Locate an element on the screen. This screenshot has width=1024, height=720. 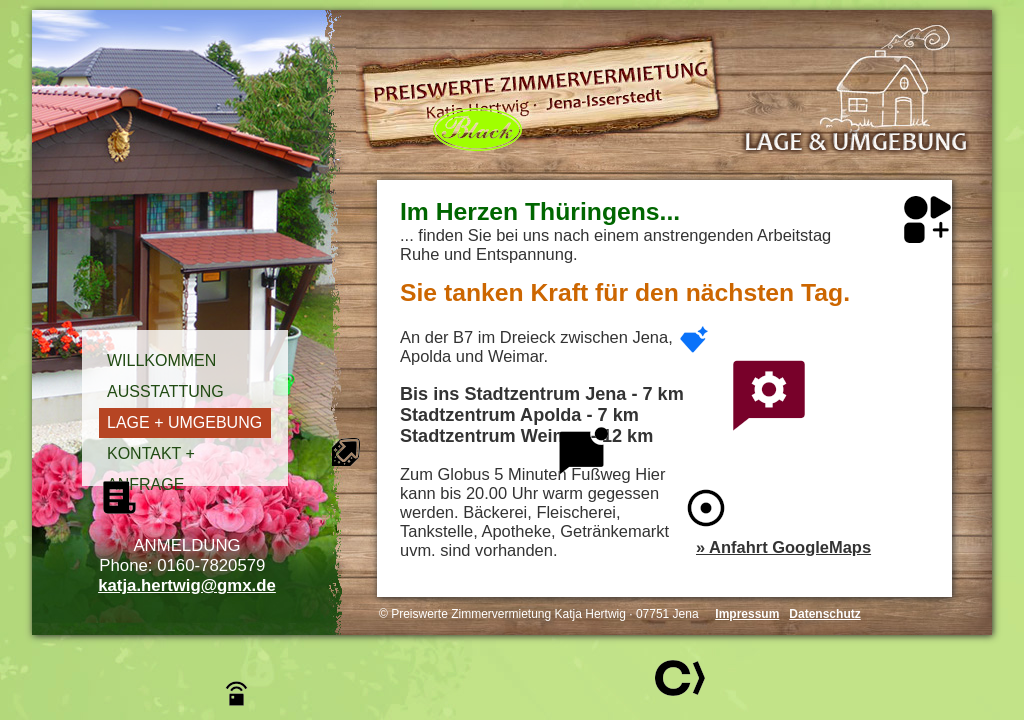
black brand logo is located at coordinates (477, 129).